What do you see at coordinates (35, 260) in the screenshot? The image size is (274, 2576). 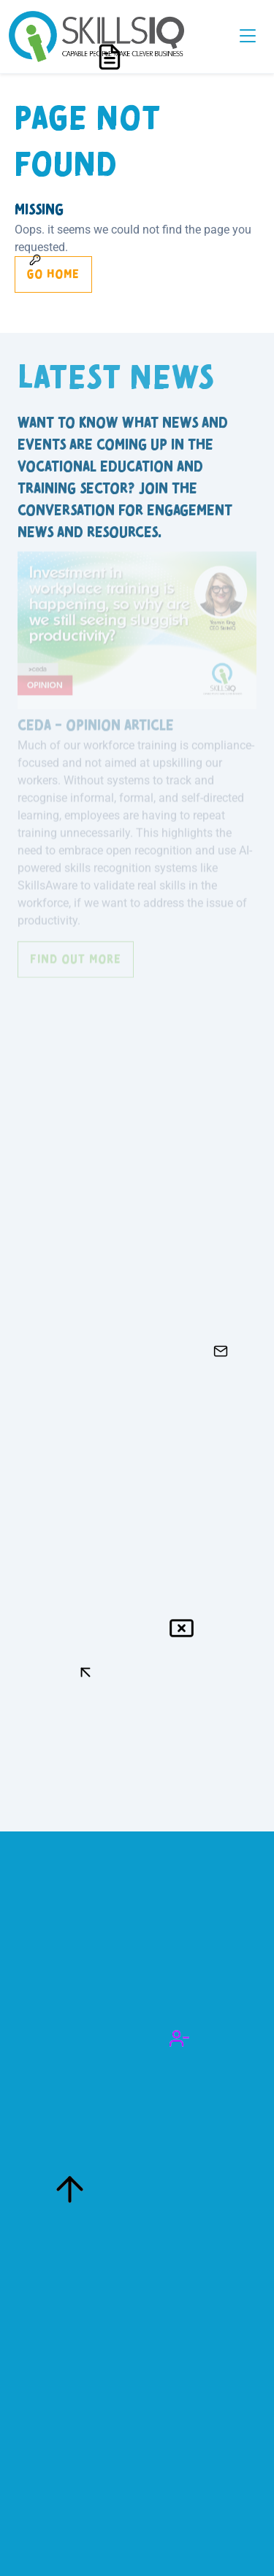 I see `access account security settings` at bounding box center [35, 260].